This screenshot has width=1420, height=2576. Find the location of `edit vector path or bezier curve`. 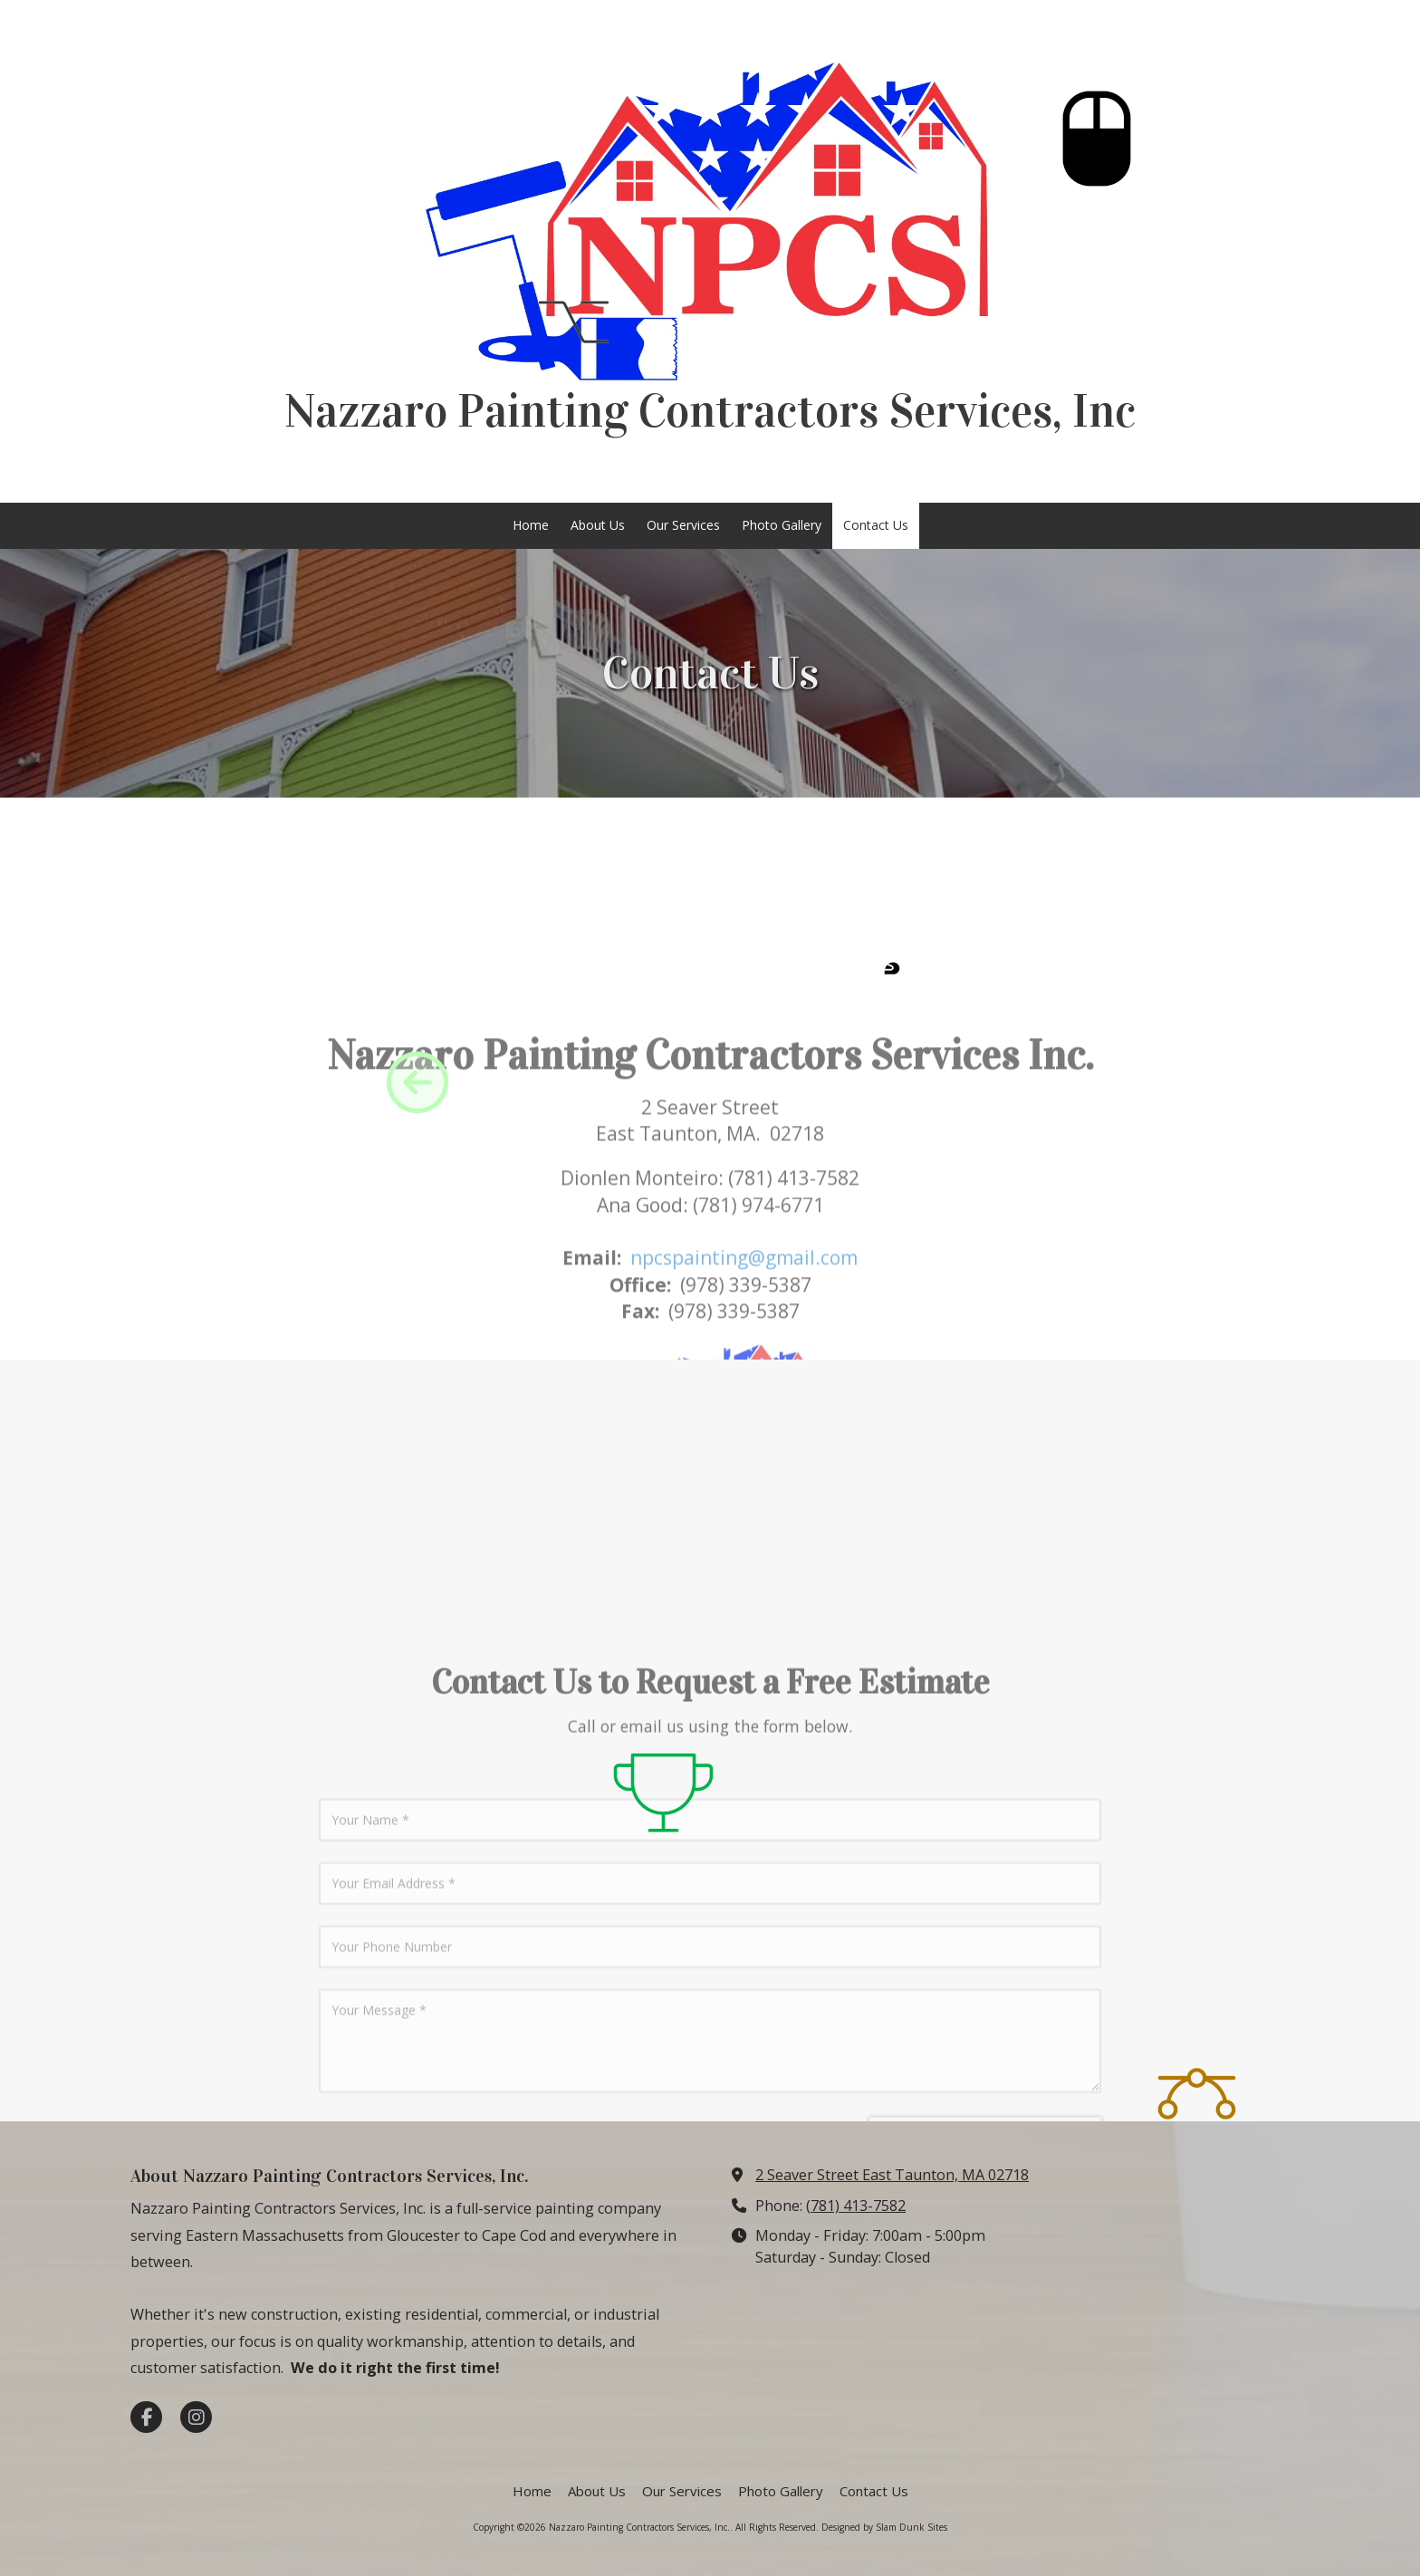

edit vector path or bezier curve is located at coordinates (1196, 2093).